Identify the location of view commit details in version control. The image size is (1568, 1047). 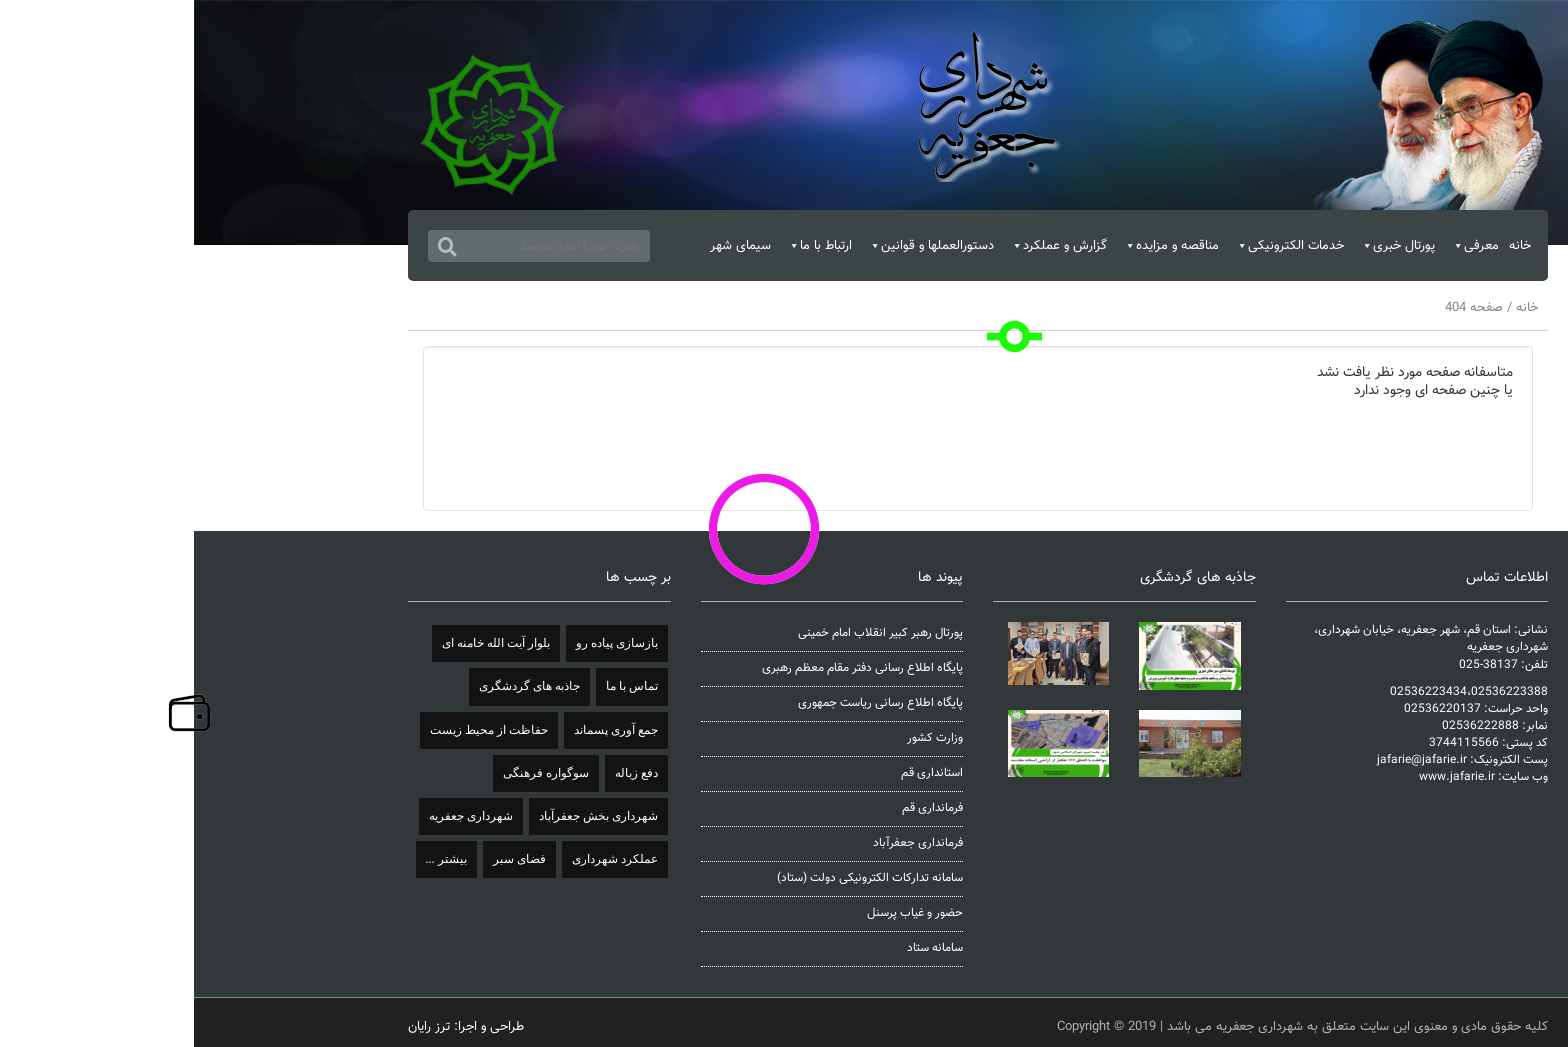
(1014, 336).